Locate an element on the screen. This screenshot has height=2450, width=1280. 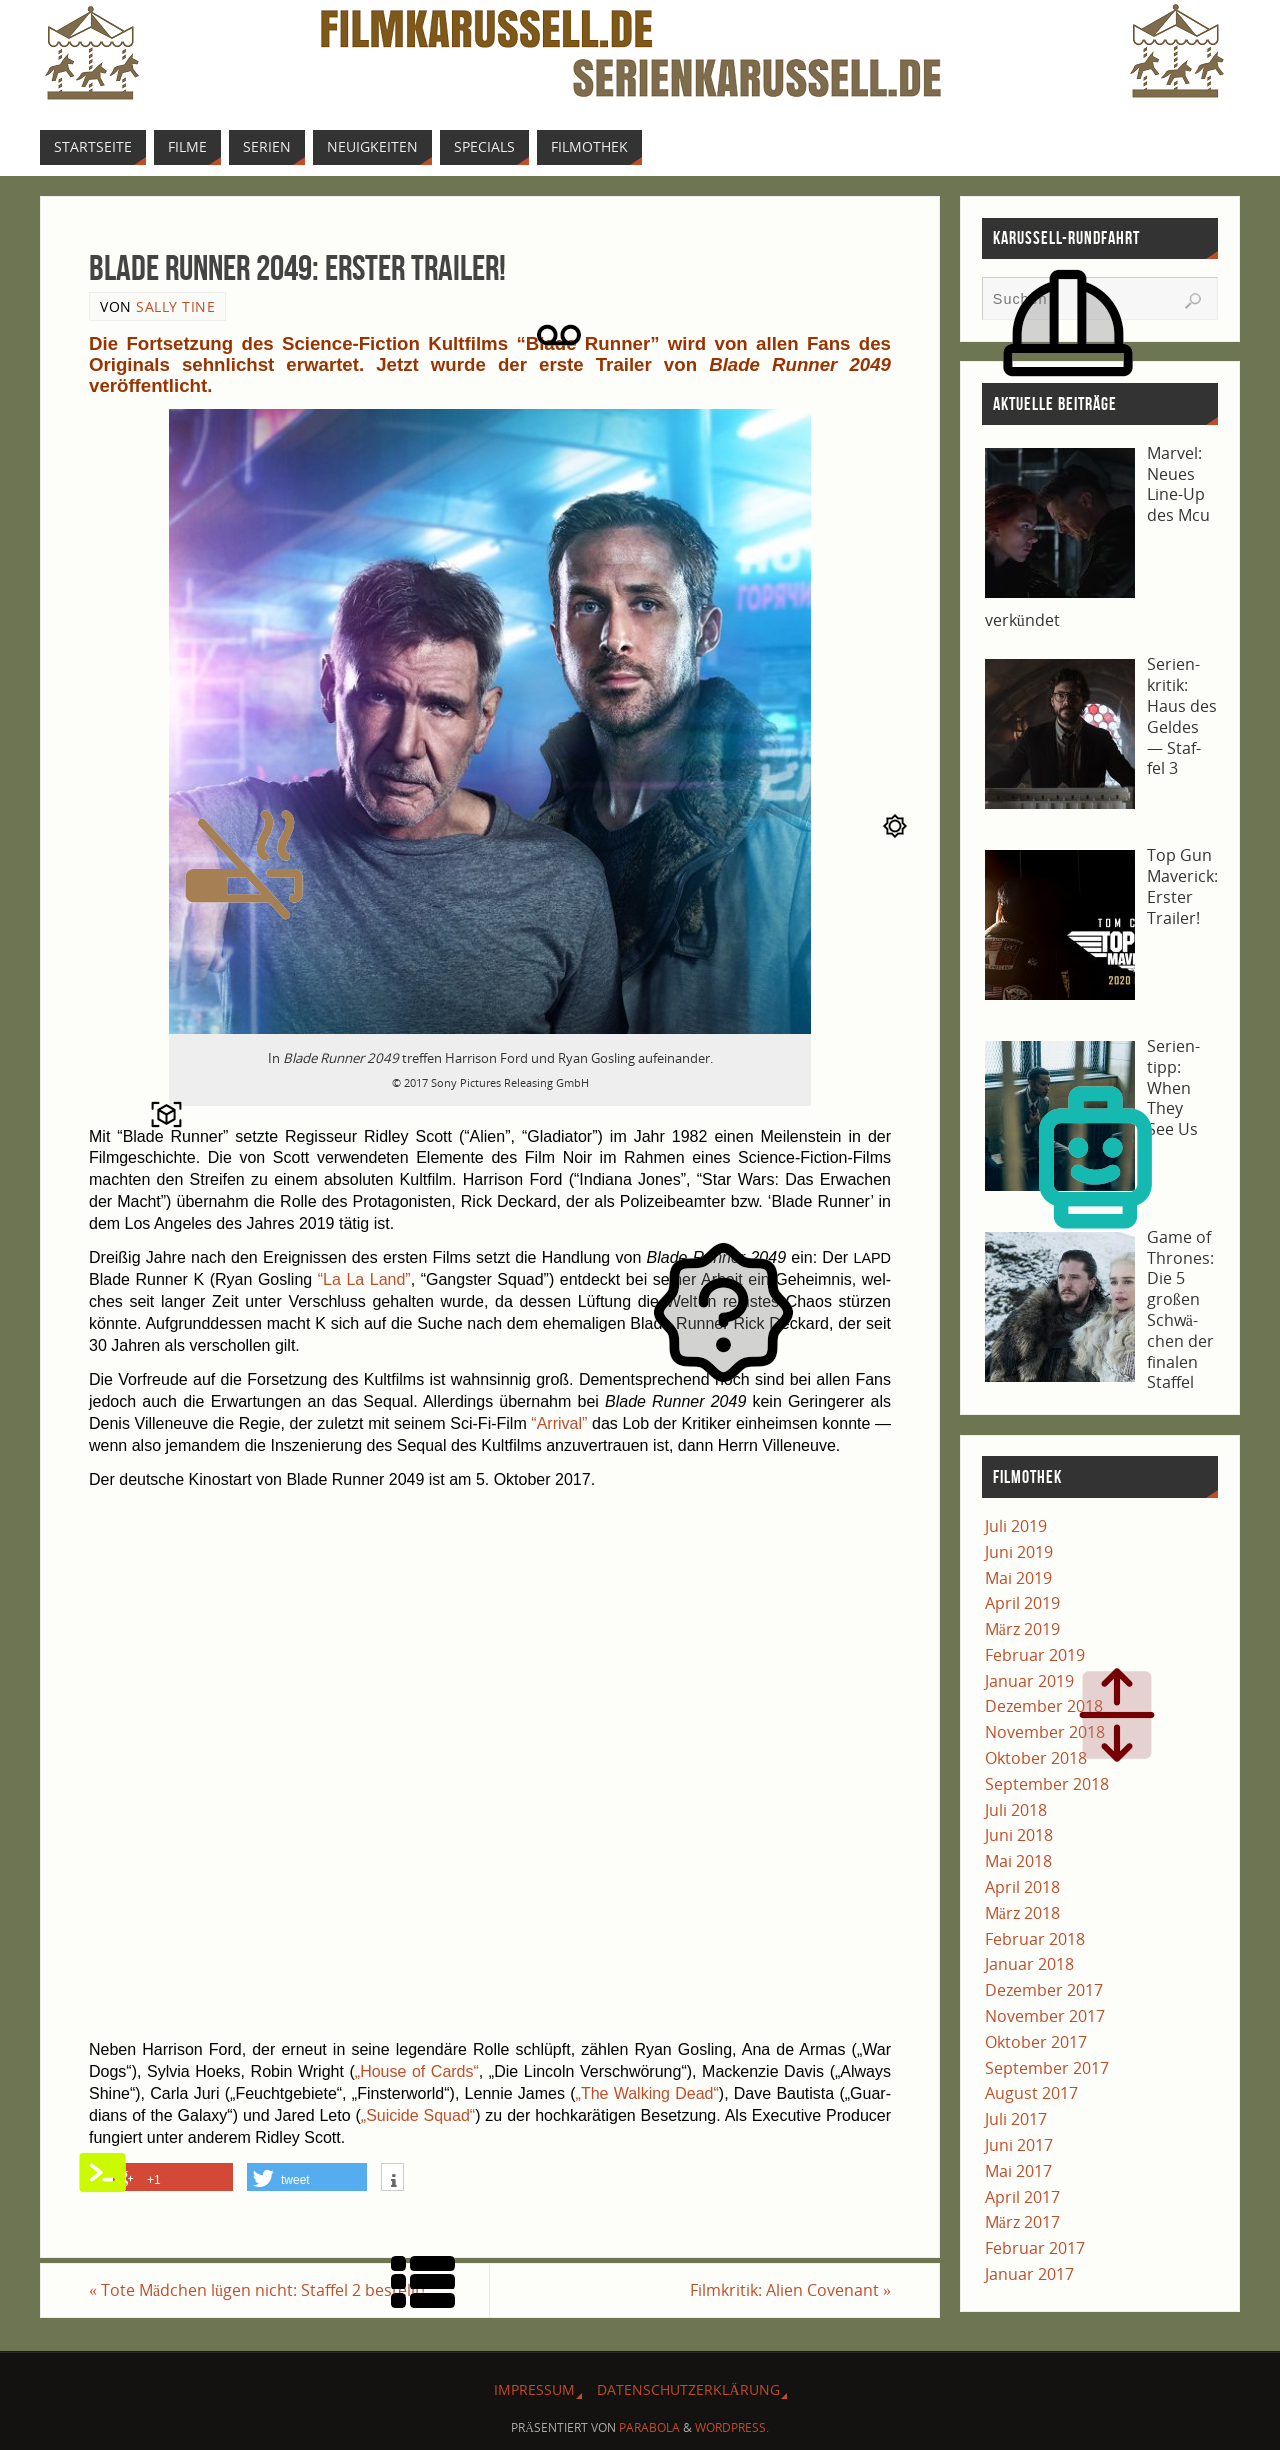
open command line terminal is located at coordinates (102, 2172).